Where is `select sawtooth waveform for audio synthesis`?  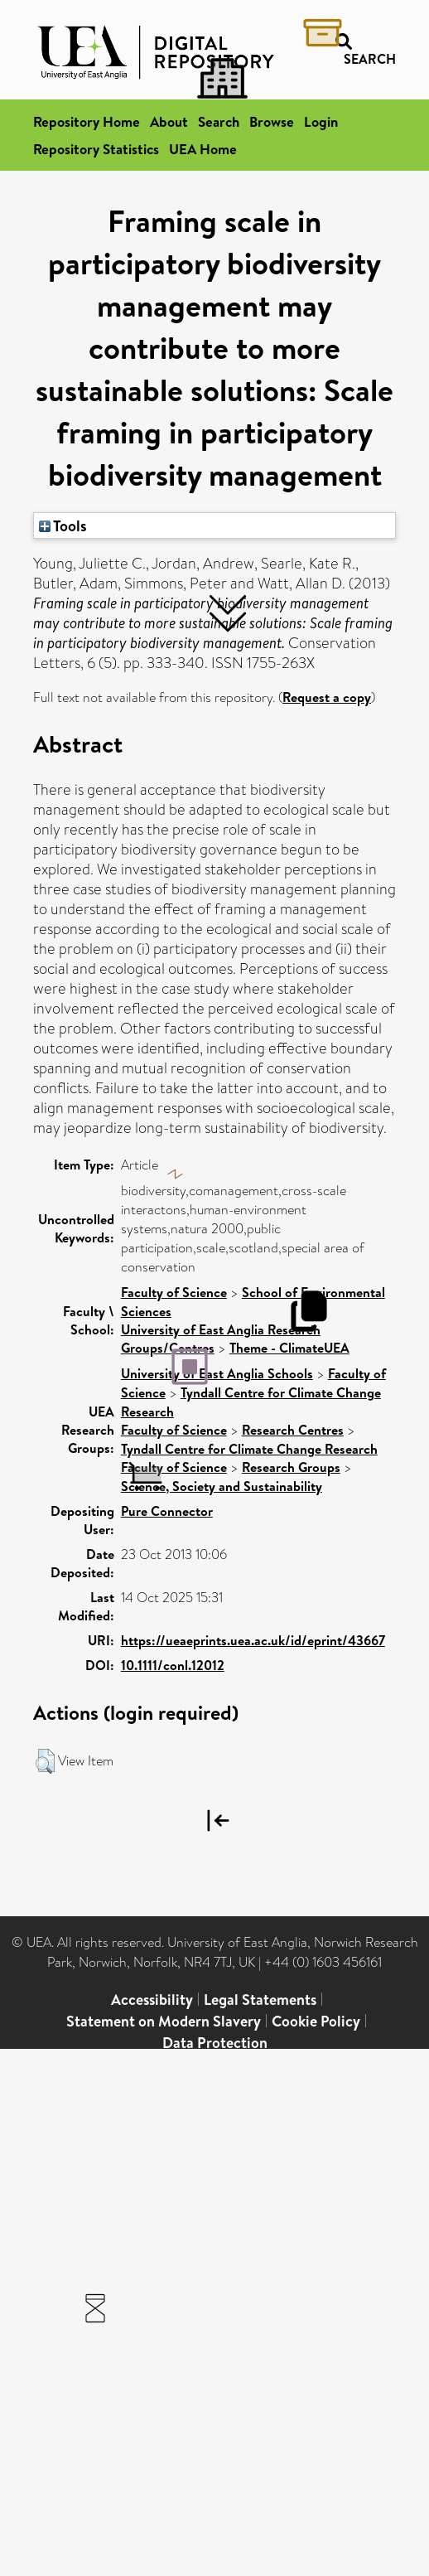 select sawtooth waveform for audio synthesis is located at coordinates (175, 1174).